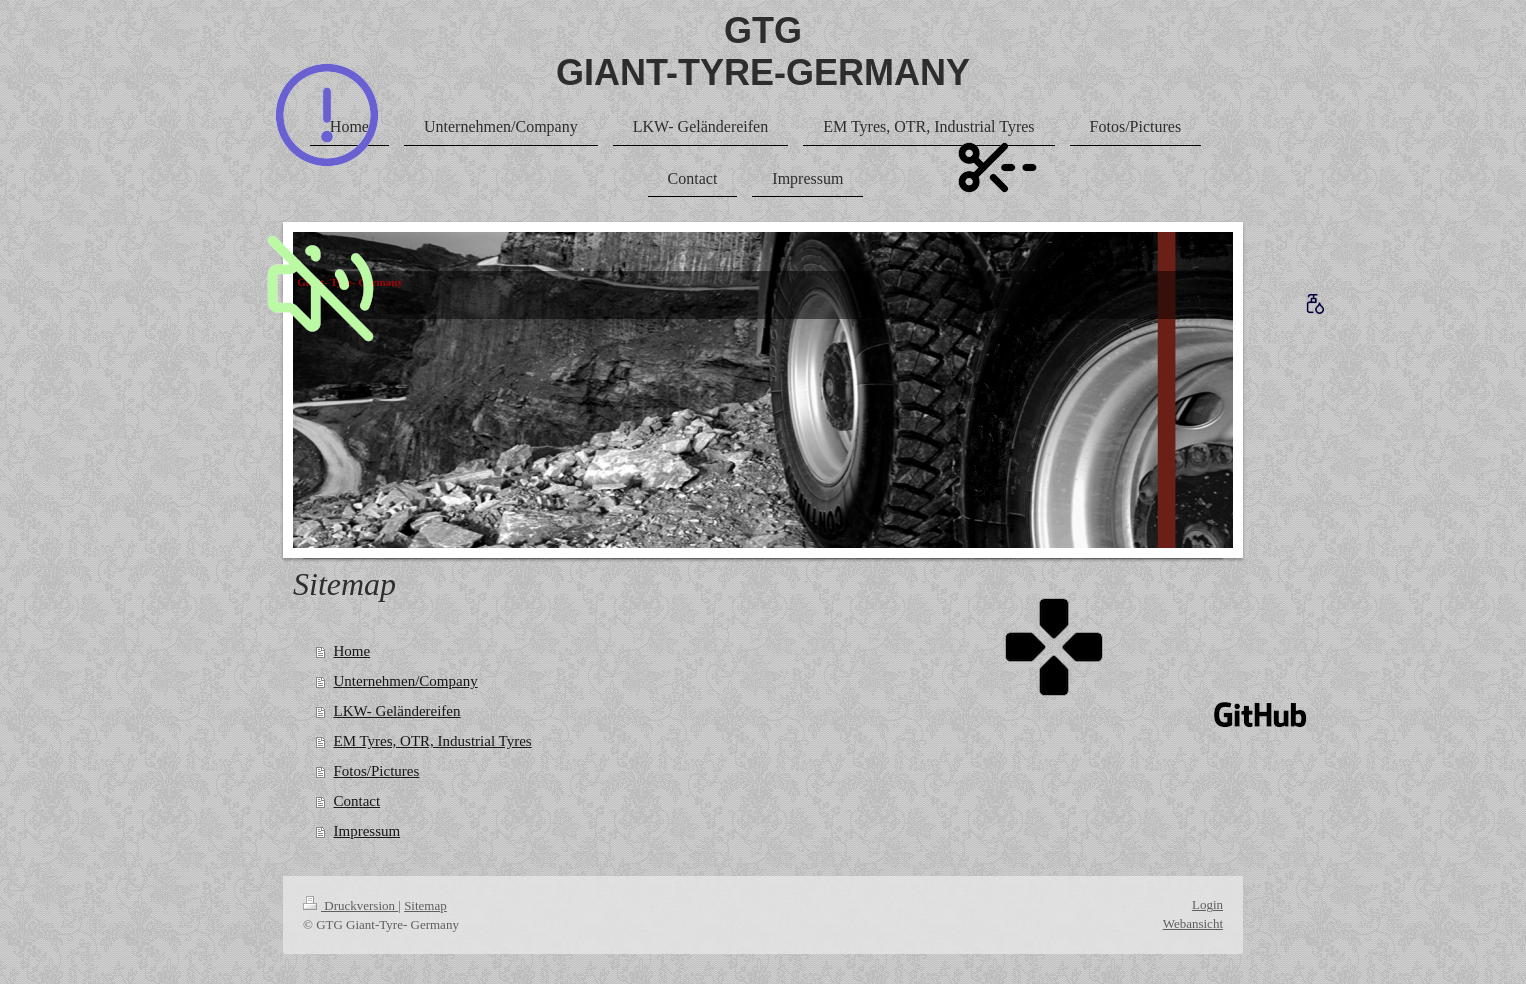 This screenshot has width=1526, height=984. Describe the element at coordinates (1260, 714) in the screenshot. I see `link to GitHub repository` at that location.